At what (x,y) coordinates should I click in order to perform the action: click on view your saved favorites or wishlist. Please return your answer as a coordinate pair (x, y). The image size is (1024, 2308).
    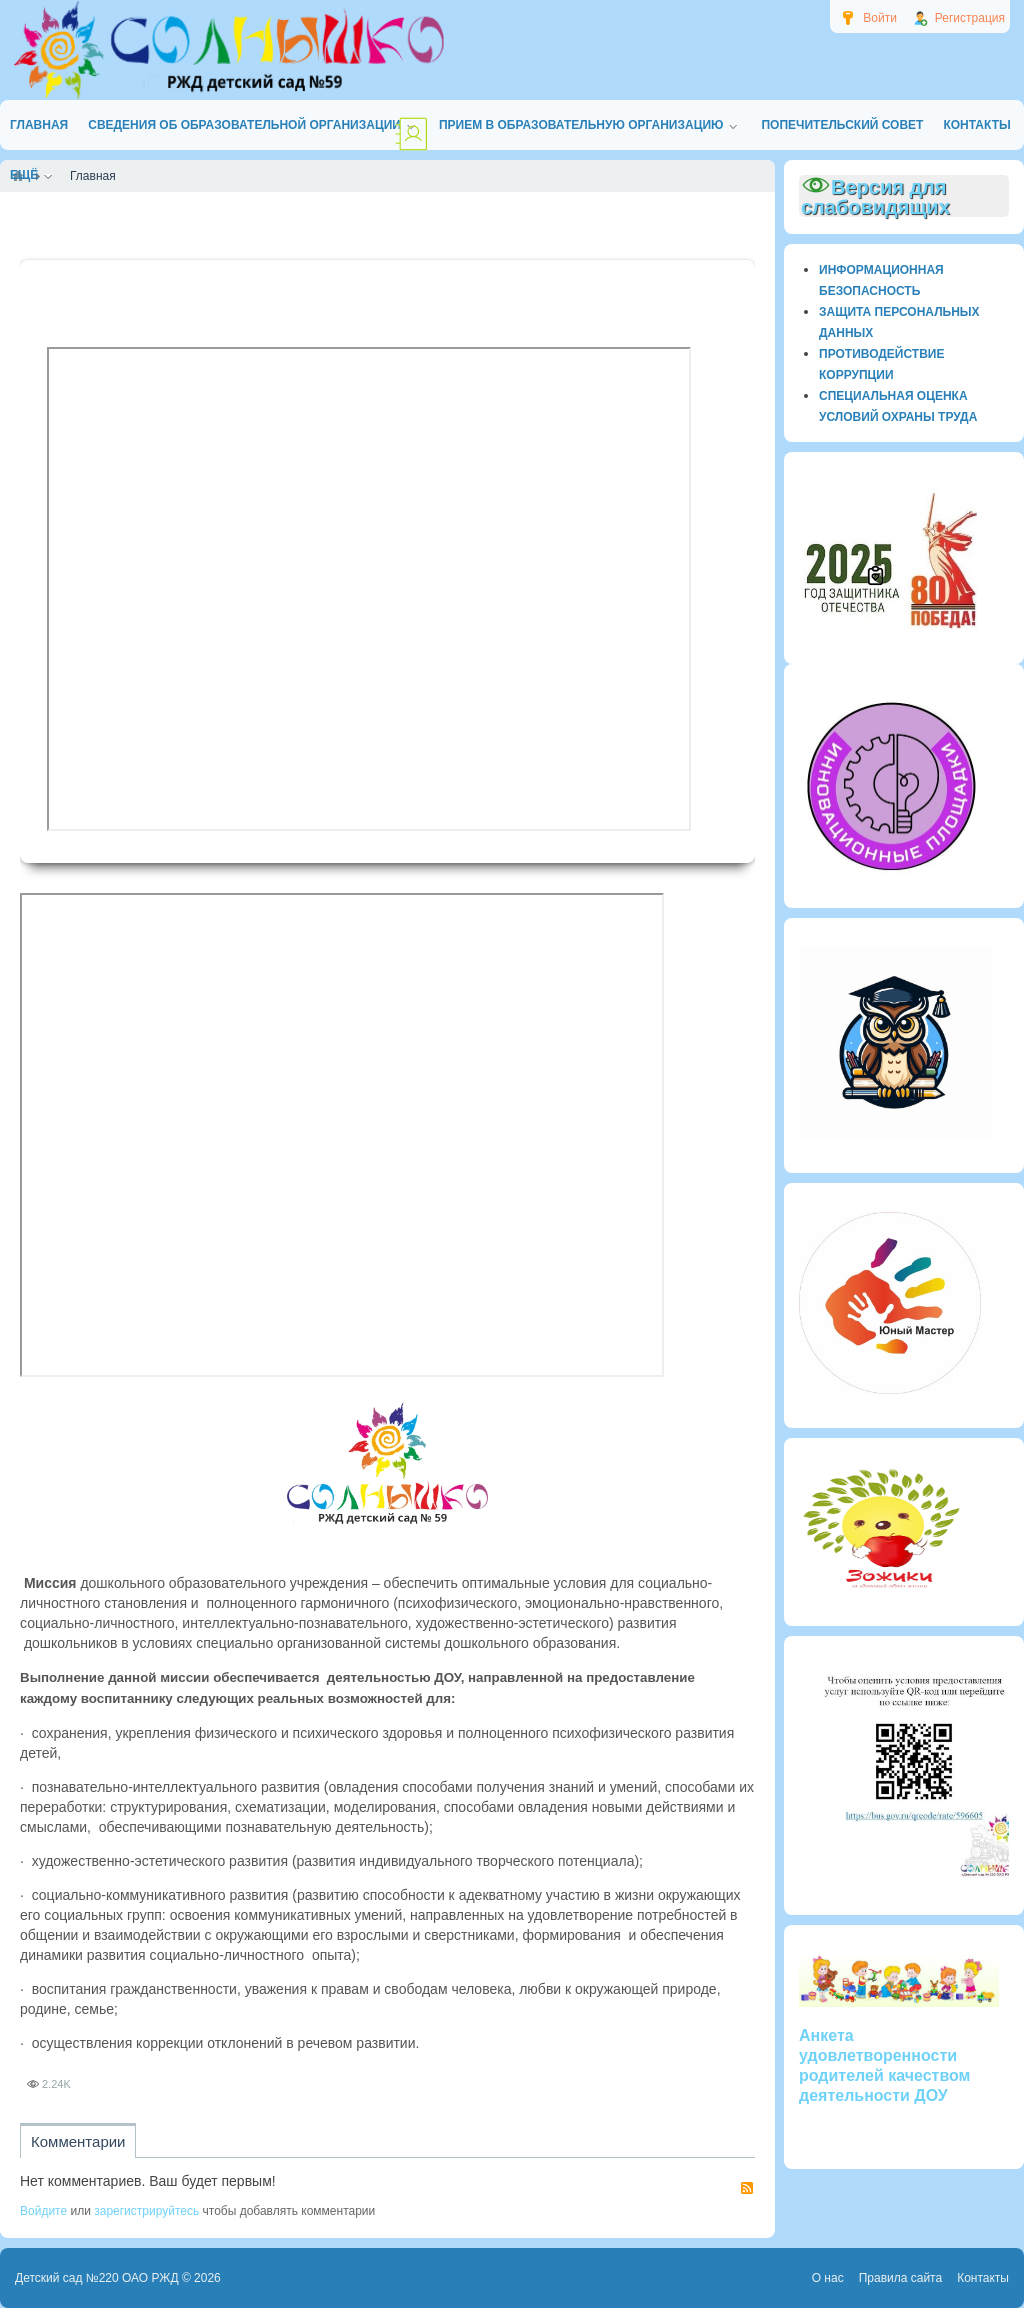
    Looking at the image, I should click on (875, 575).